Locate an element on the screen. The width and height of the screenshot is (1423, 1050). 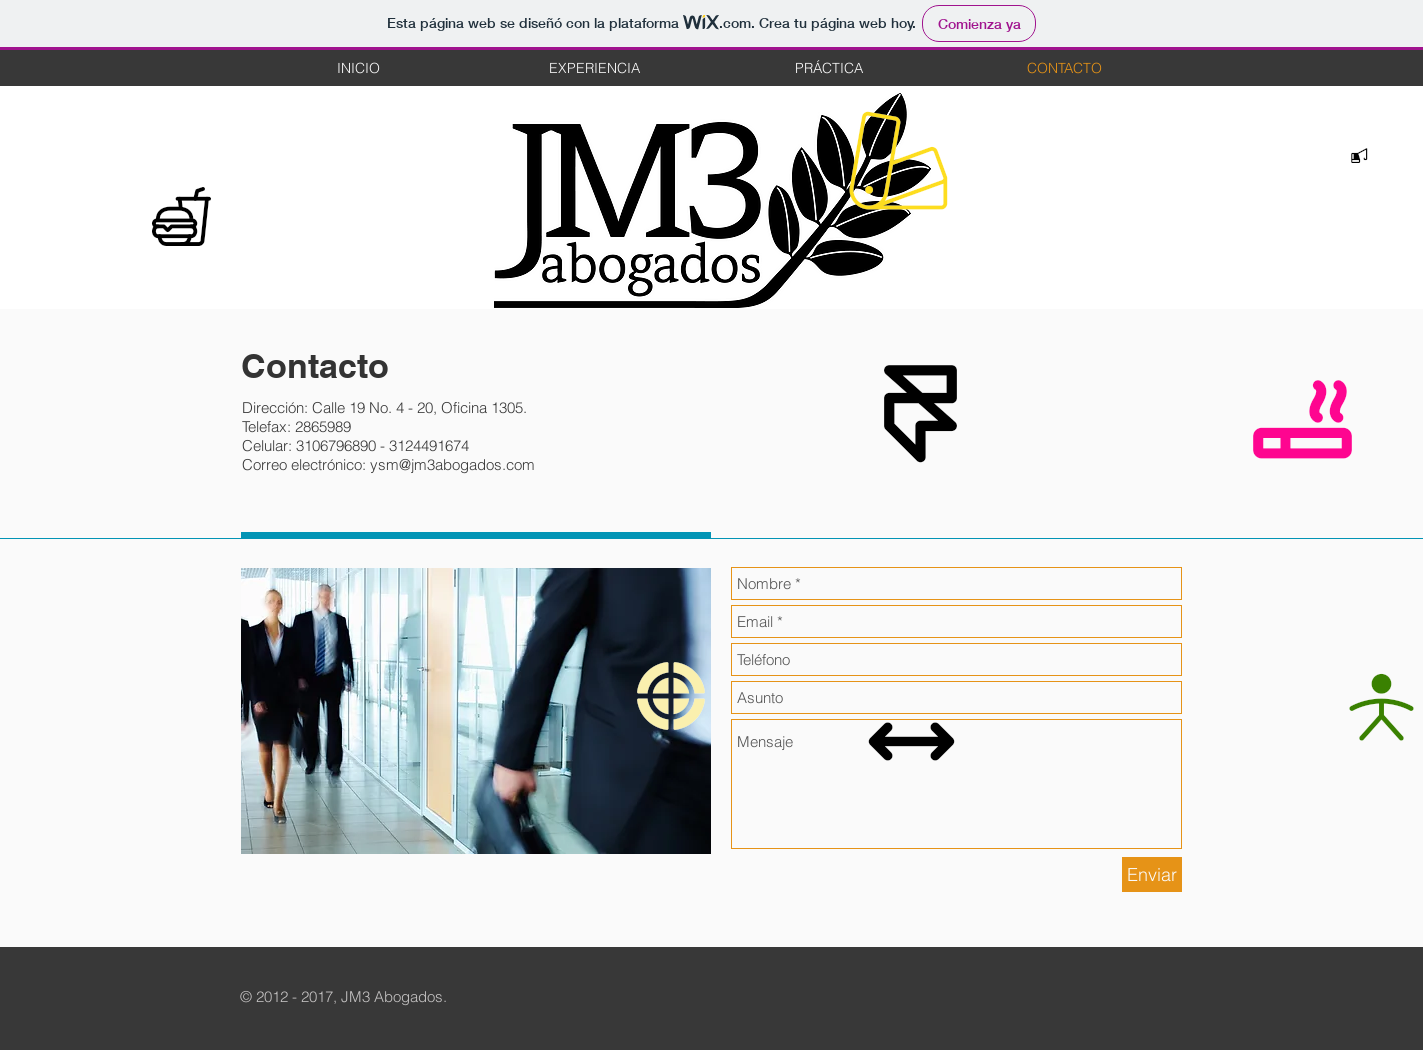
open Framer app is located at coordinates (920, 408).